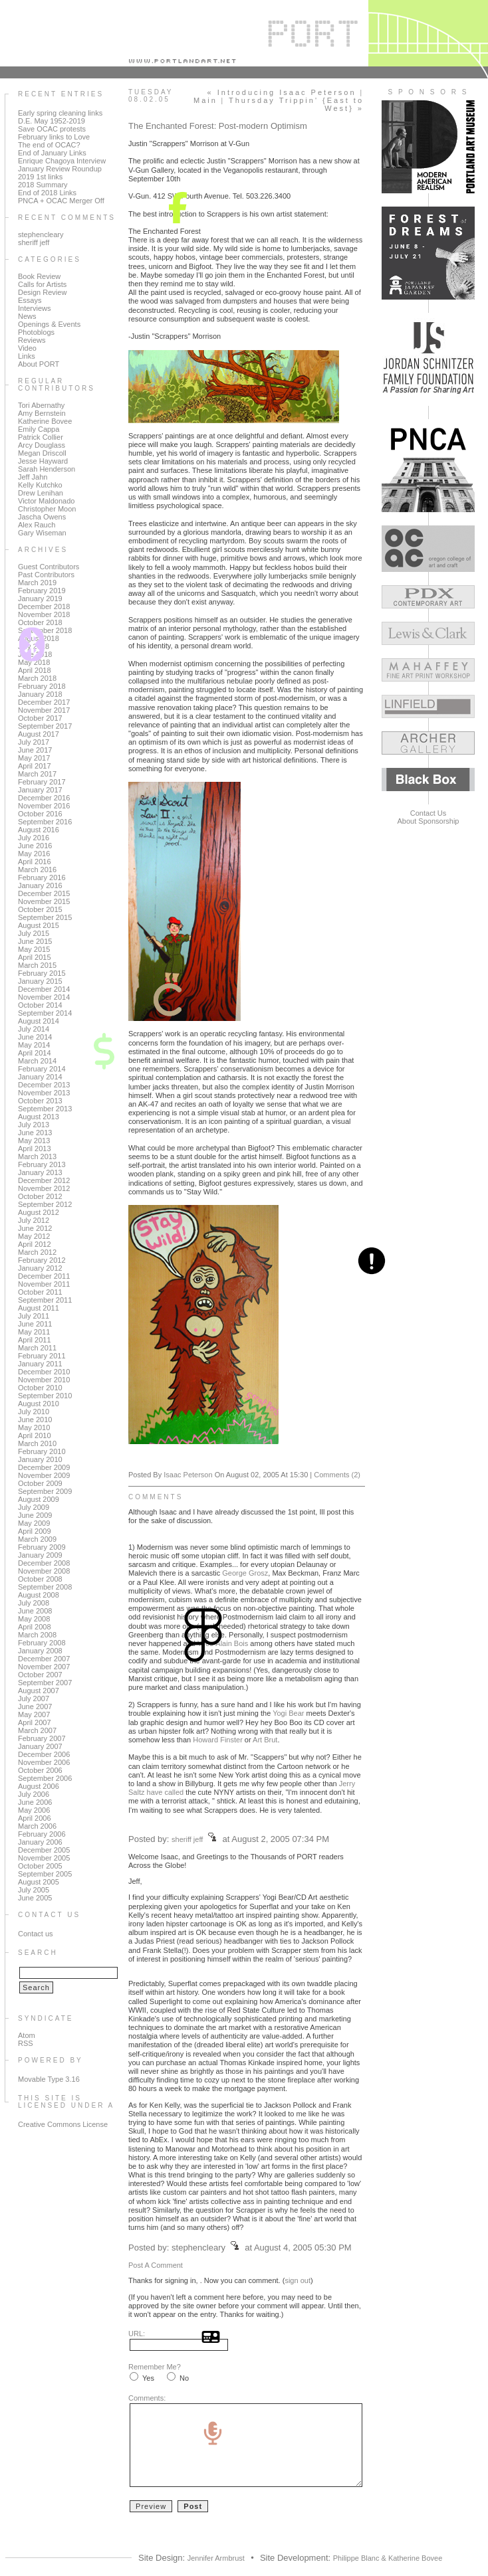 The width and height of the screenshot is (488, 2576). I want to click on indicates a warning or alert that needs attention, so click(372, 1261).